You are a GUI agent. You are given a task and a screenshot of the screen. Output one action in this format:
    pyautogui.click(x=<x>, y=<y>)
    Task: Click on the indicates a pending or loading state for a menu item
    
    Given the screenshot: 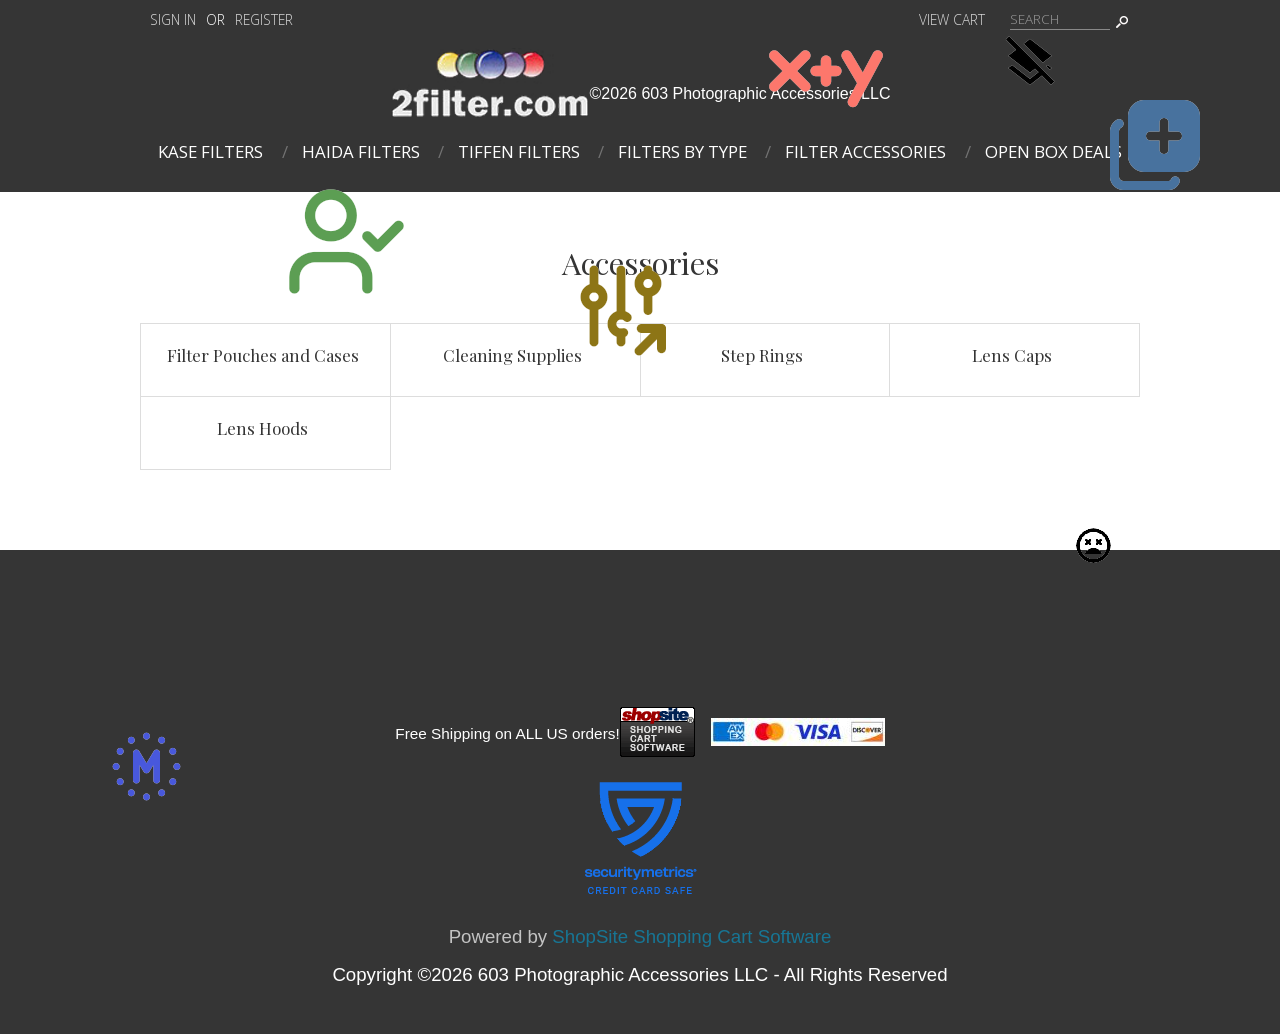 What is the action you would take?
    pyautogui.click(x=146, y=766)
    